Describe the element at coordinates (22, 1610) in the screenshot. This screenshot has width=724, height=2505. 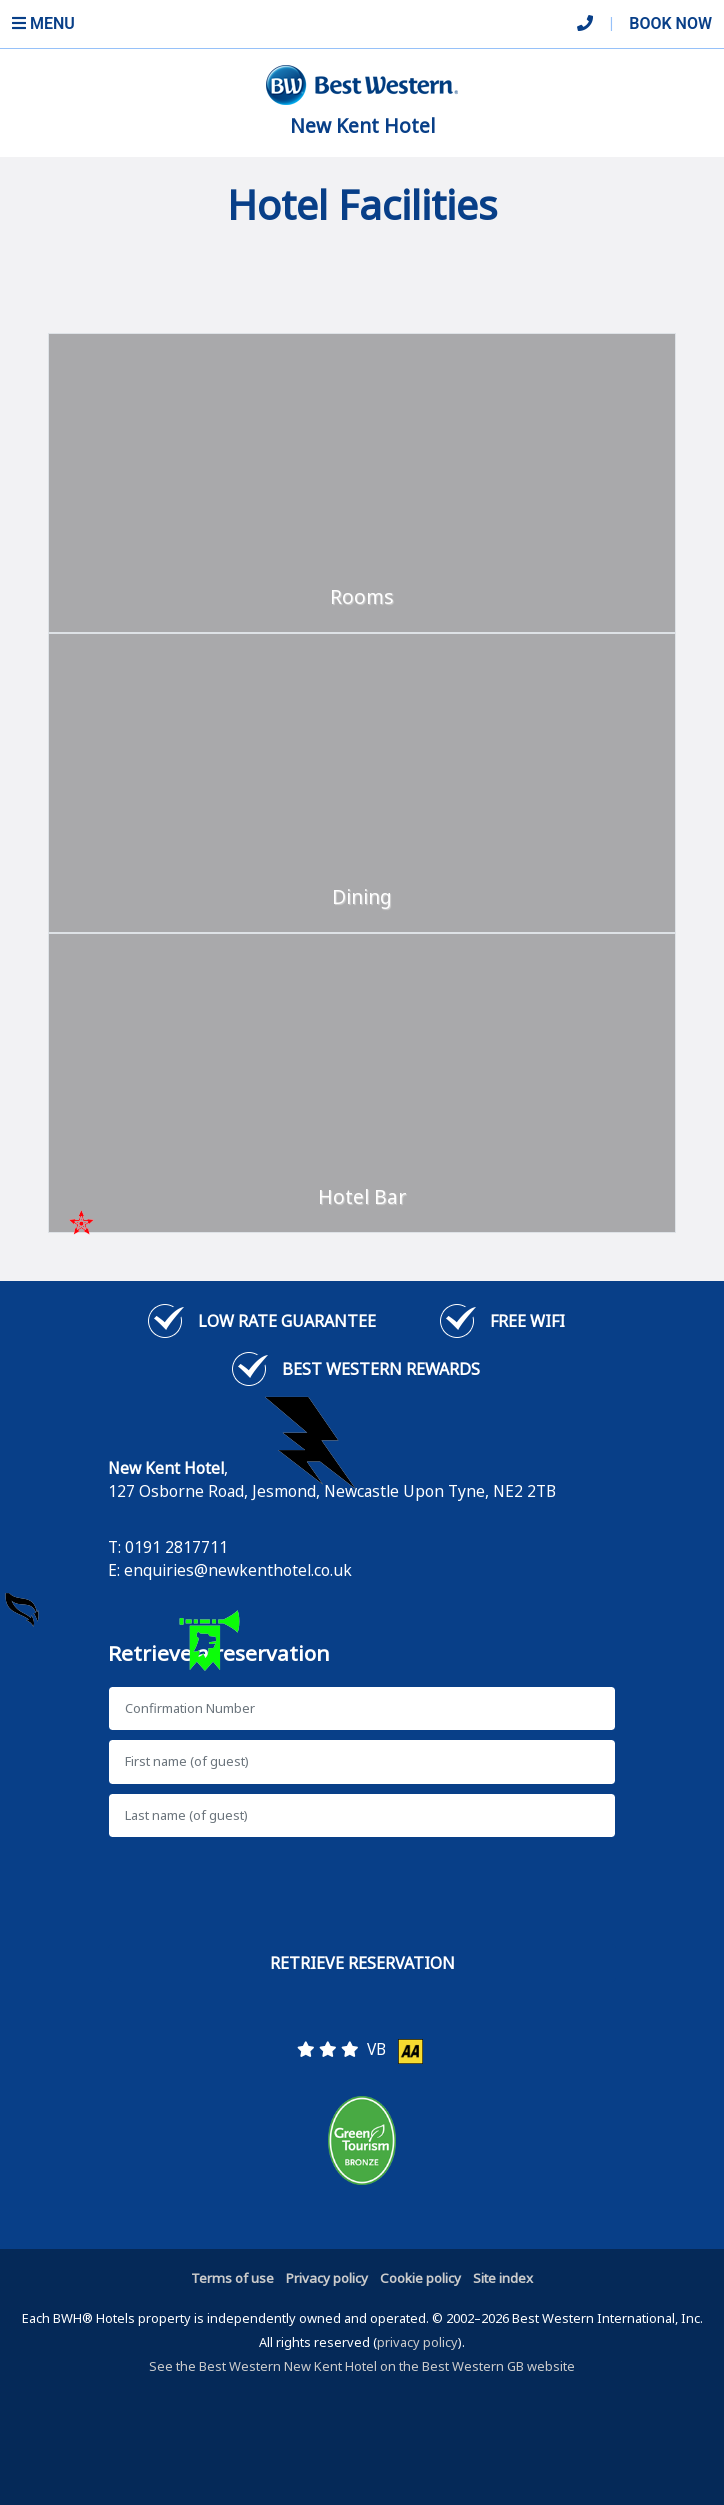
I see `view your travel itinerary` at that location.